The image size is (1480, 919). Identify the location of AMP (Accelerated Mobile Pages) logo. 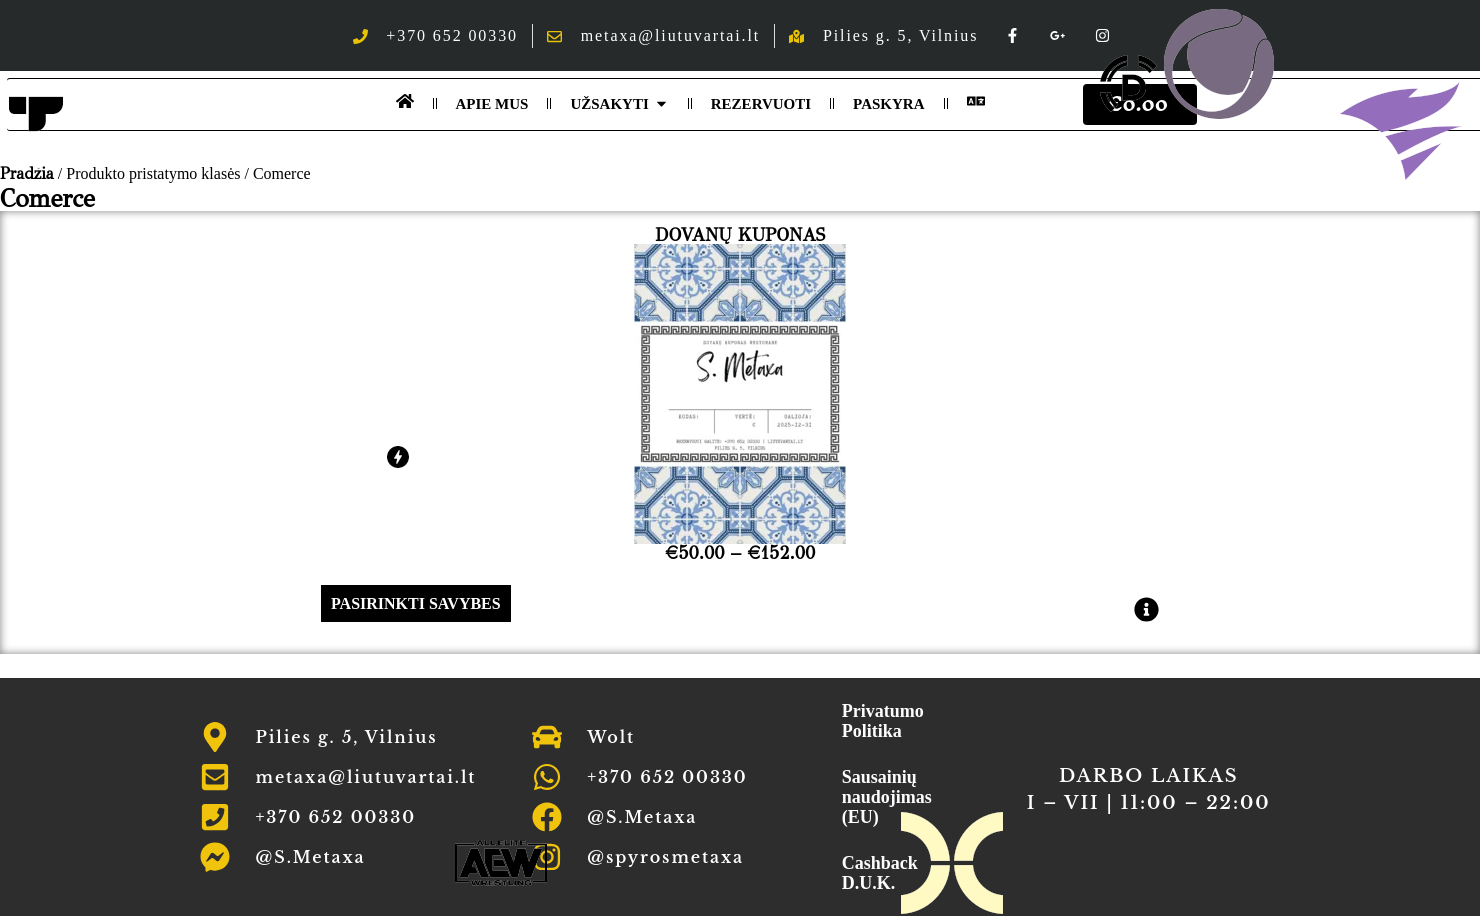
(398, 457).